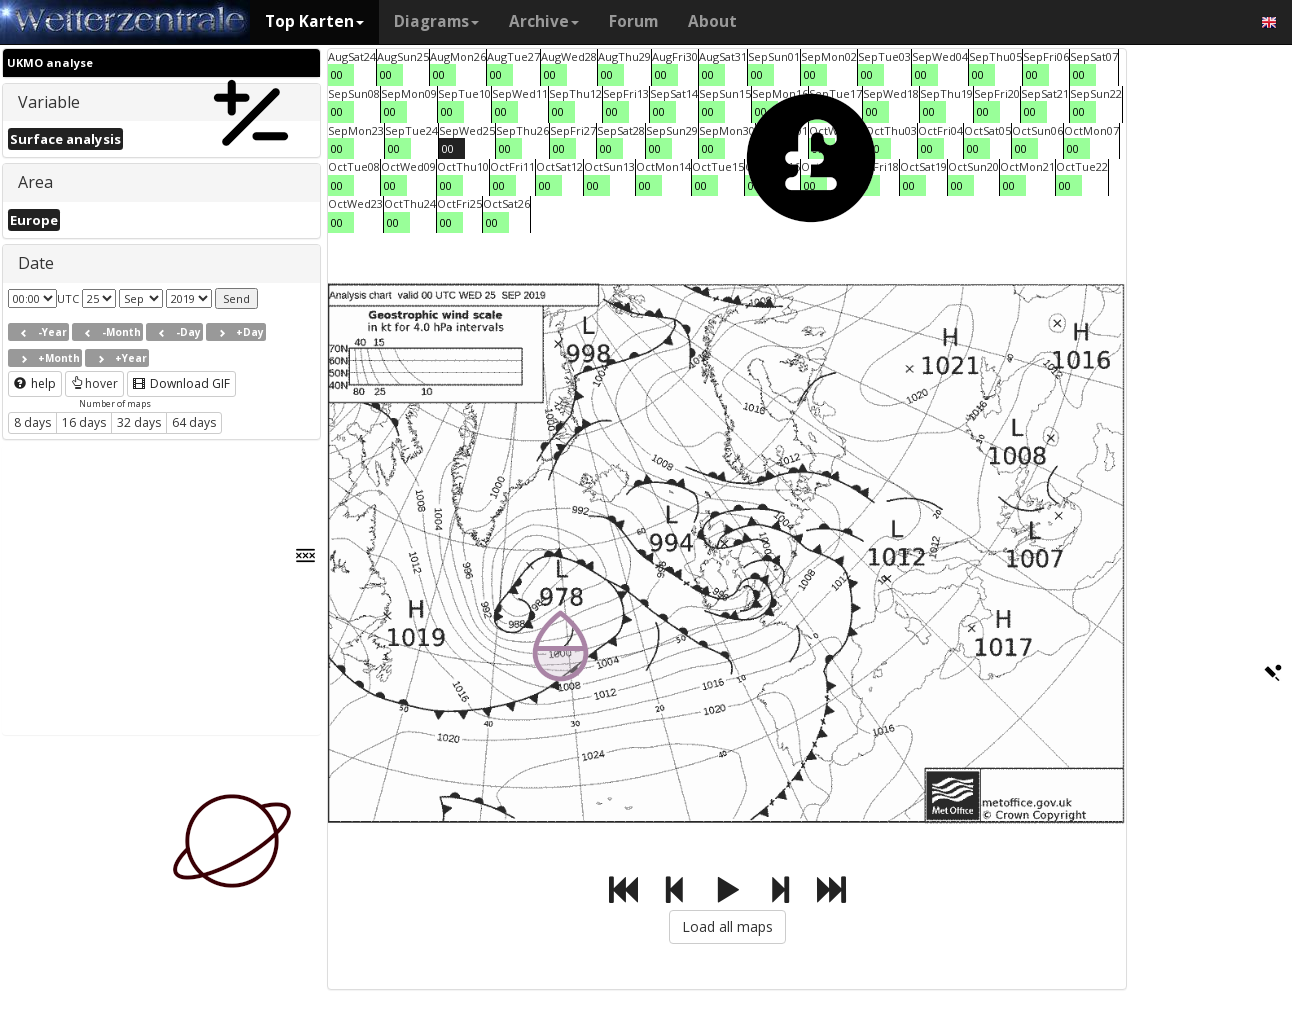 The width and height of the screenshot is (1292, 1030). What do you see at coordinates (560, 648) in the screenshot?
I see `adjust humidity or moisture level` at bounding box center [560, 648].